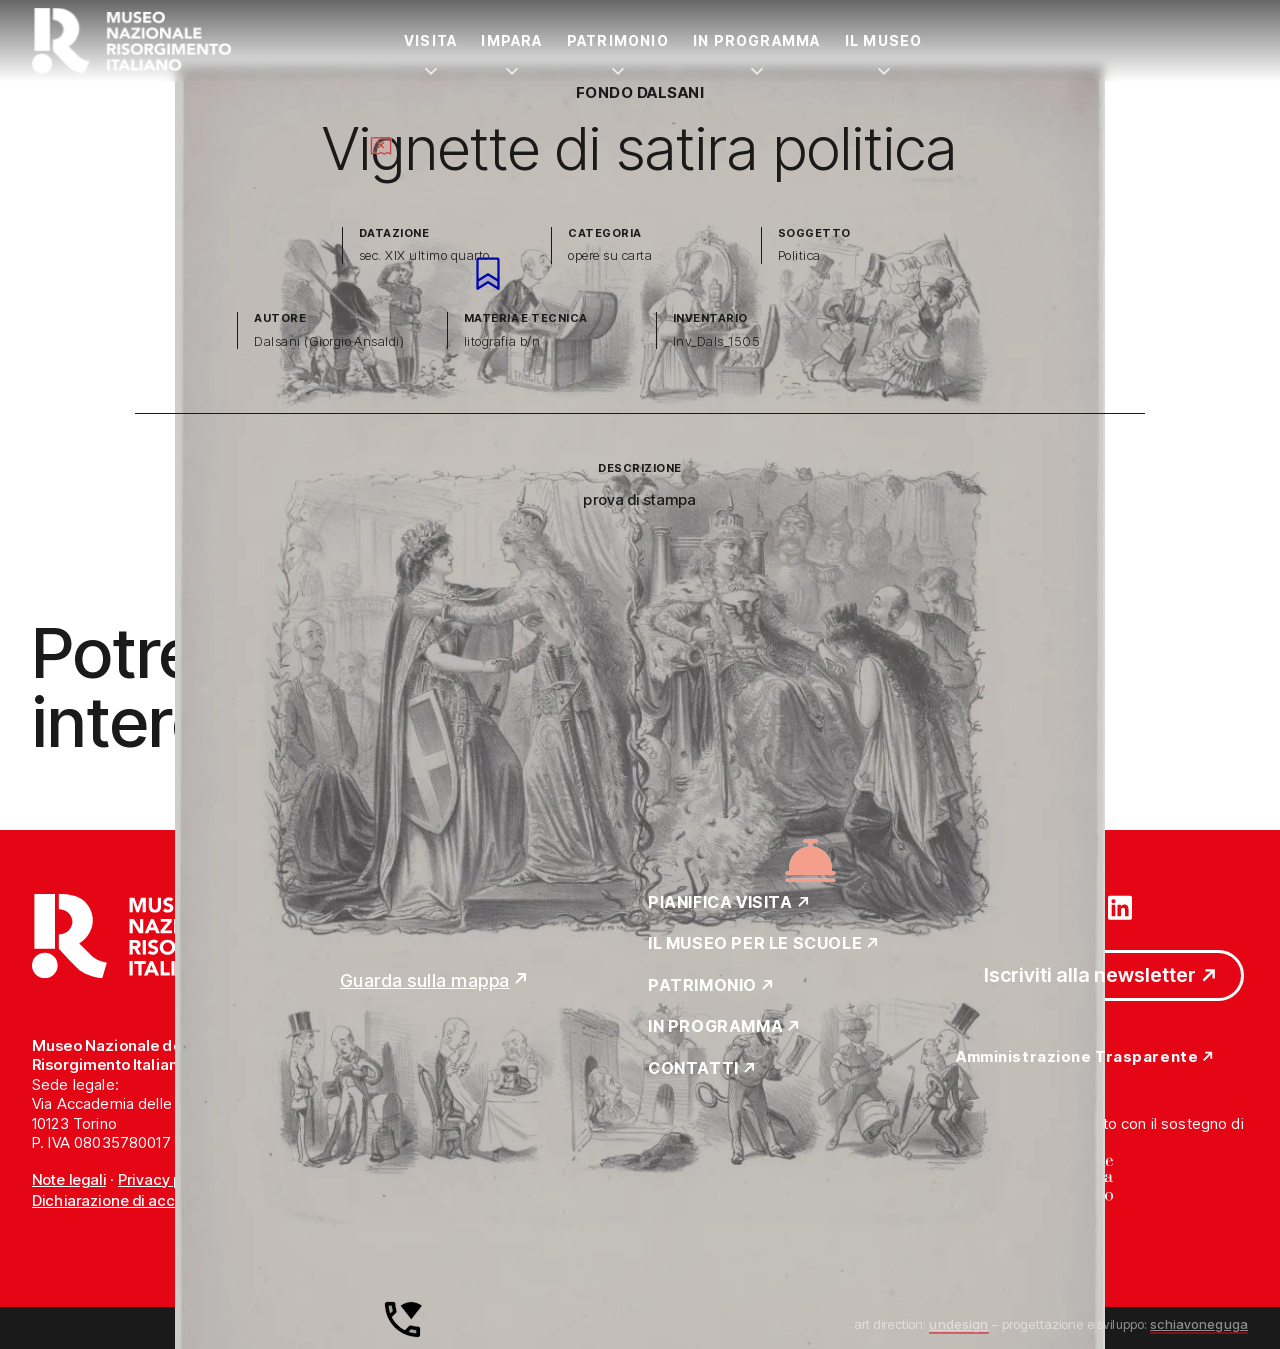  Describe the element at coordinates (381, 146) in the screenshot. I see `cancel or void a receipt` at that location.